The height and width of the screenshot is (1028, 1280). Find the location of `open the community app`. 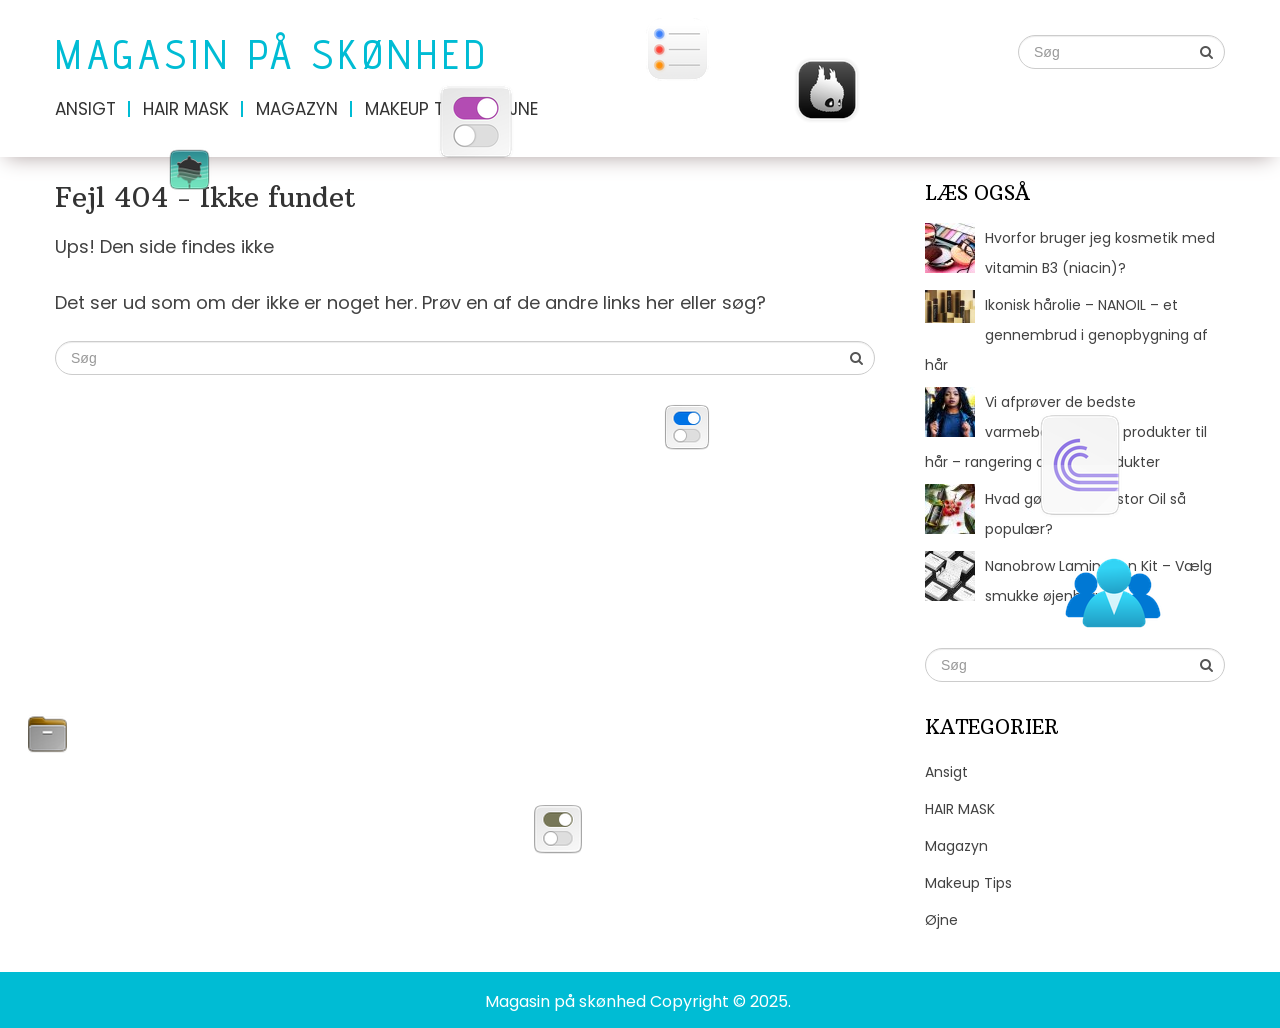

open the community app is located at coordinates (1113, 593).